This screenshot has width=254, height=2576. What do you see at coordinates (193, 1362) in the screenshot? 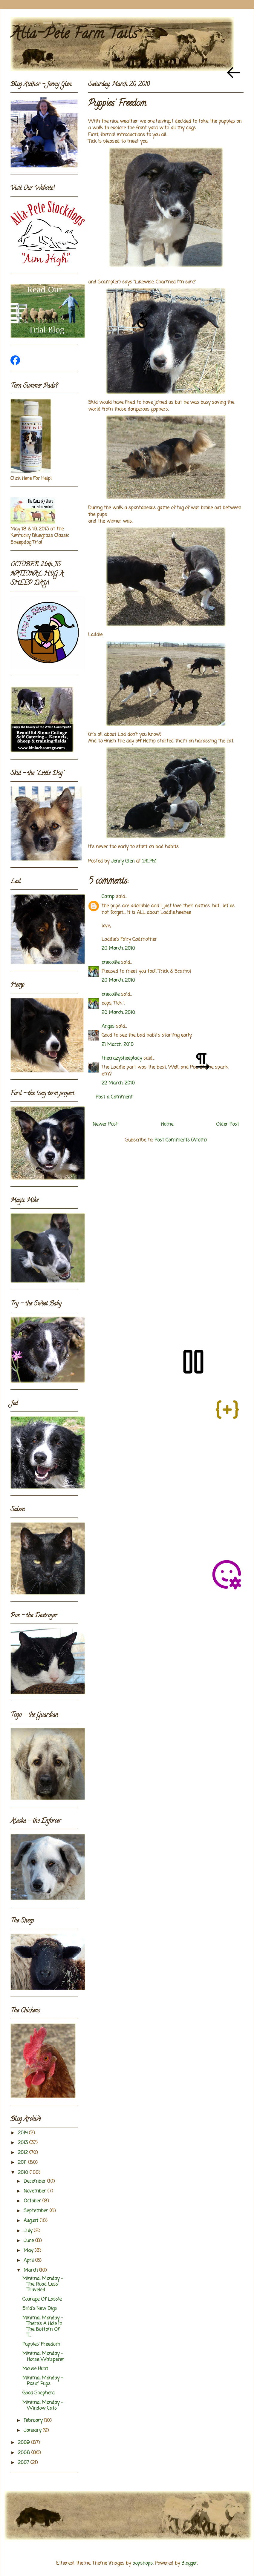
I see `switch to column view layout` at bounding box center [193, 1362].